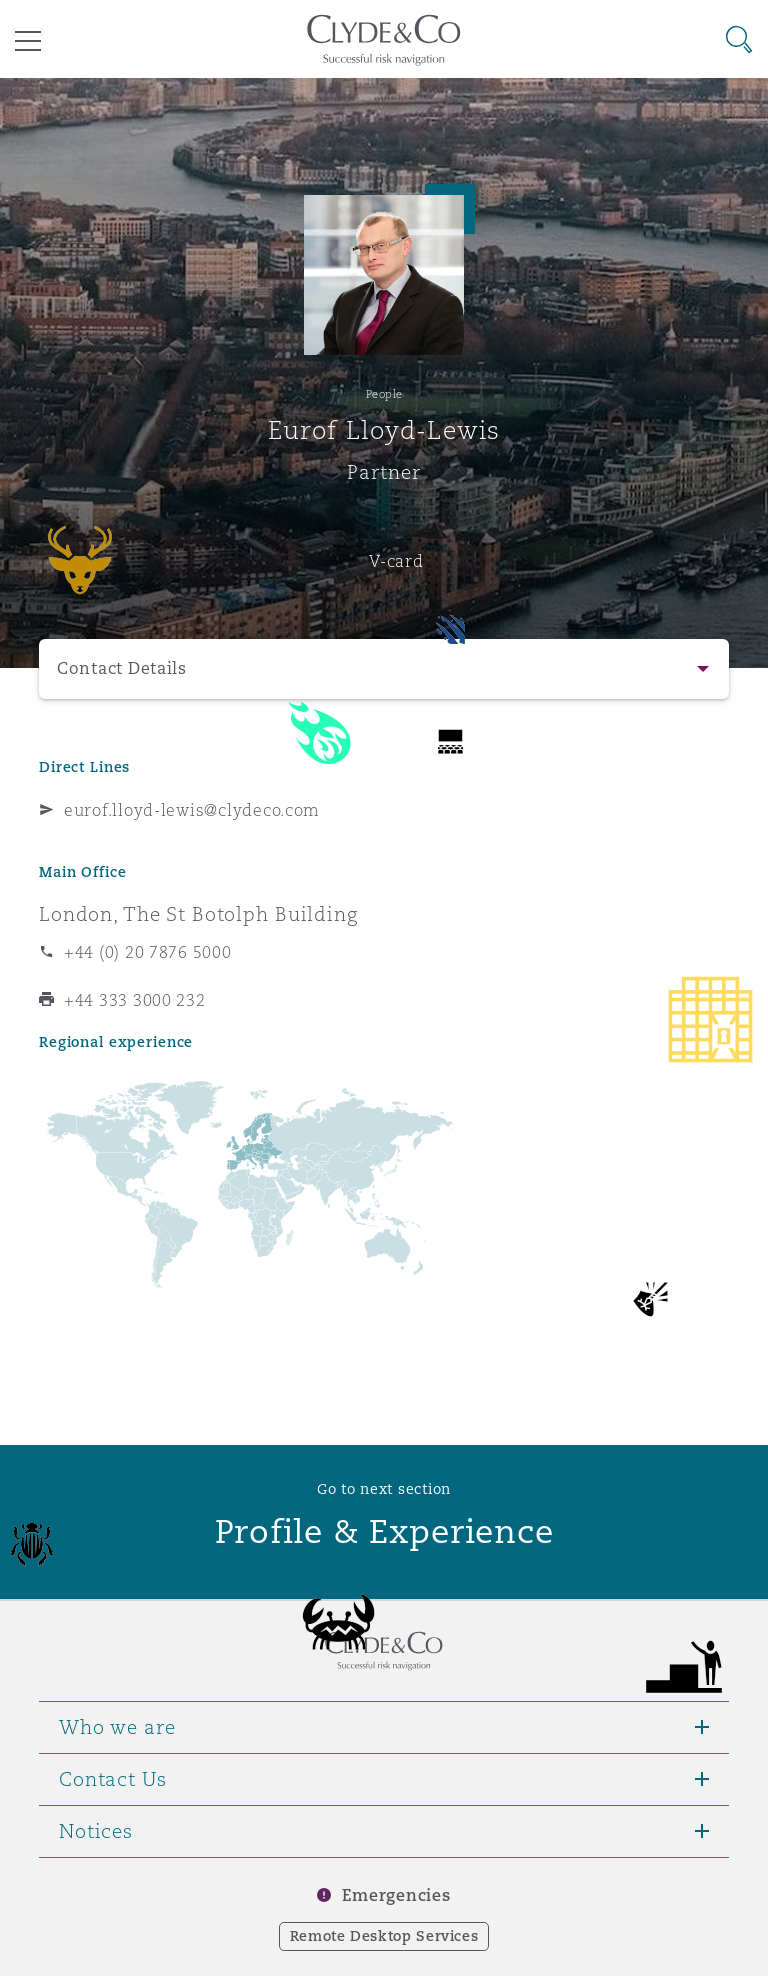 Image resolution: width=768 pixels, height=1976 pixels. I want to click on indicates damage taken or shield breaking, so click(650, 1299).